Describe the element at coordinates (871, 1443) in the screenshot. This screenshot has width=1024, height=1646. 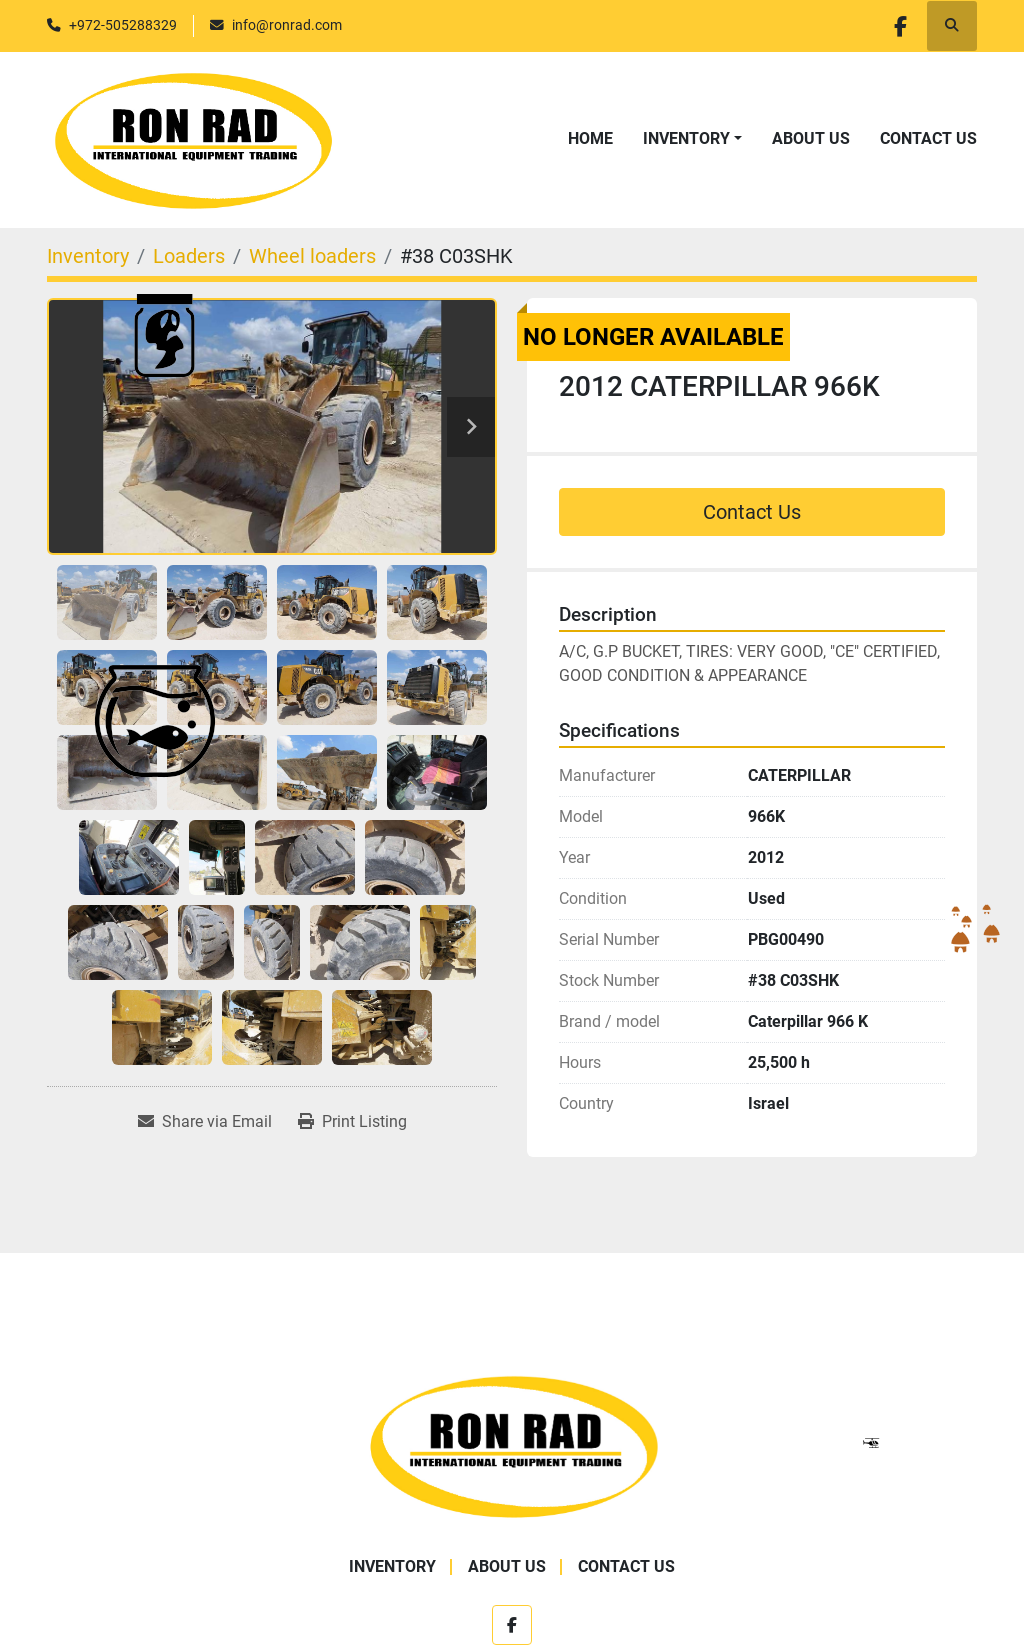
I see `access helicopter or aerial transport options` at that location.